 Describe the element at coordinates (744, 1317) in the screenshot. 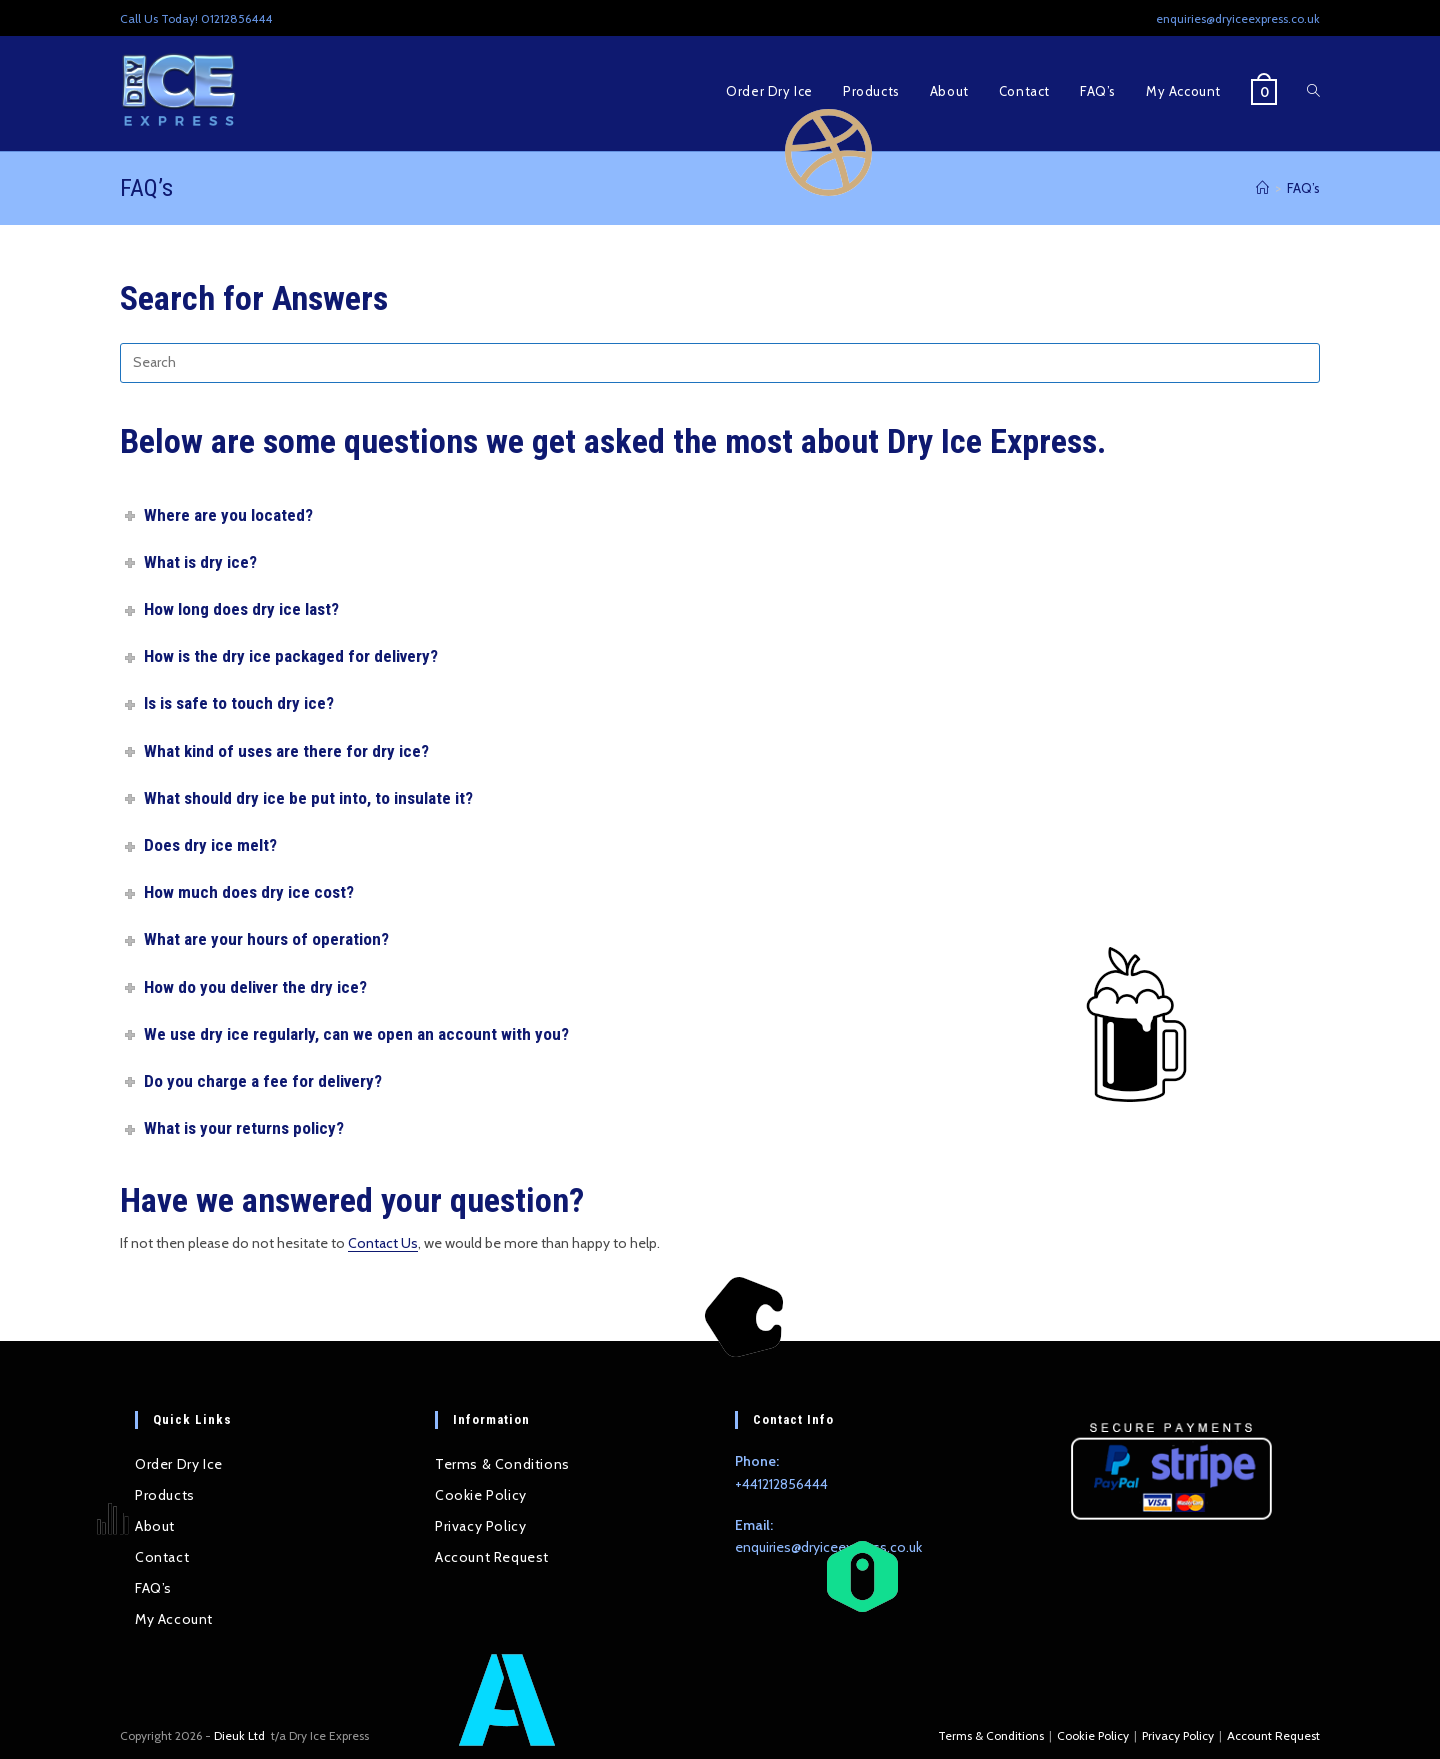

I see `open HumHub social network platform` at that location.